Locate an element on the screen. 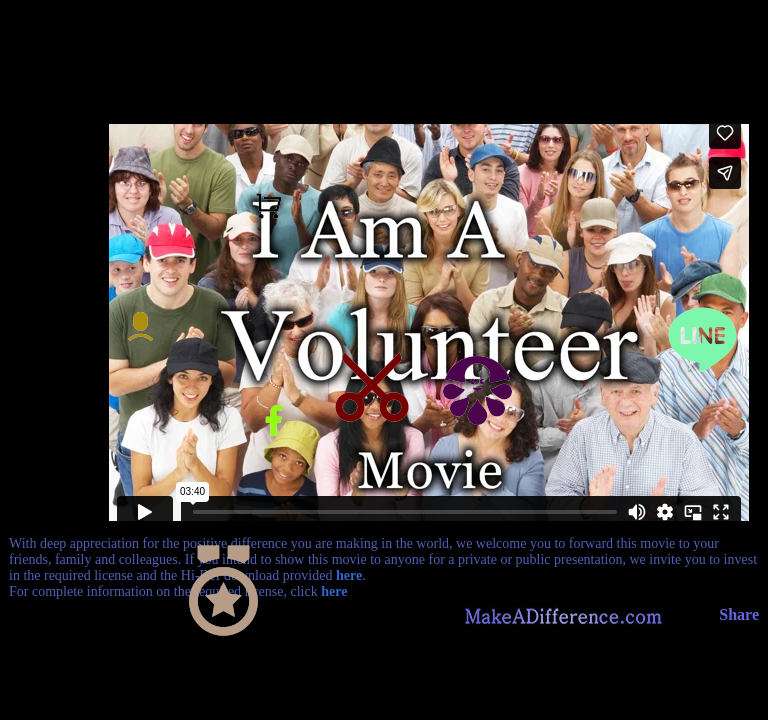 The width and height of the screenshot is (768, 720). cut selected content is located at coordinates (372, 385).